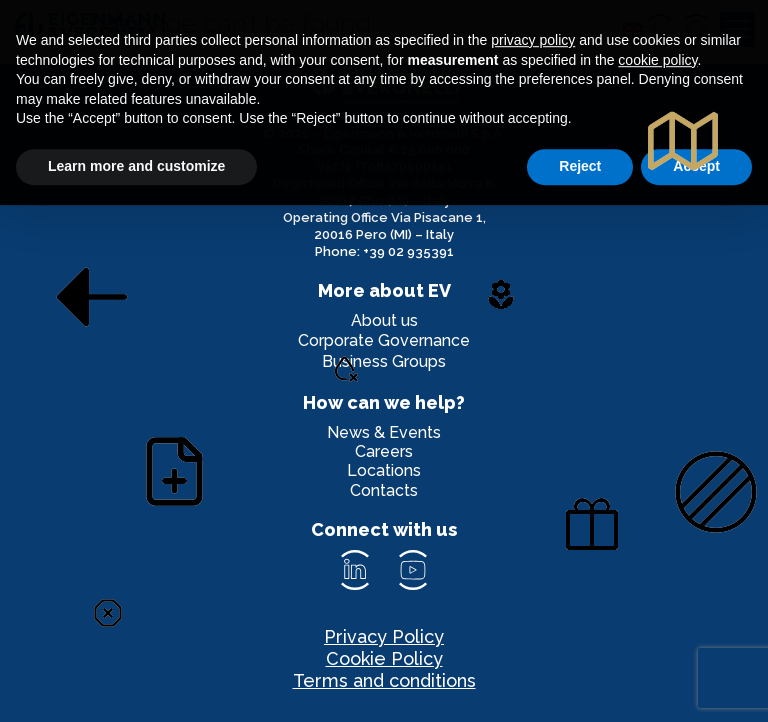 The image size is (768, 722). What do you see at coordinates (501, 295) in the screenshot?
I see `find nearby florists or flower shops` at bounding box center [501, 295].